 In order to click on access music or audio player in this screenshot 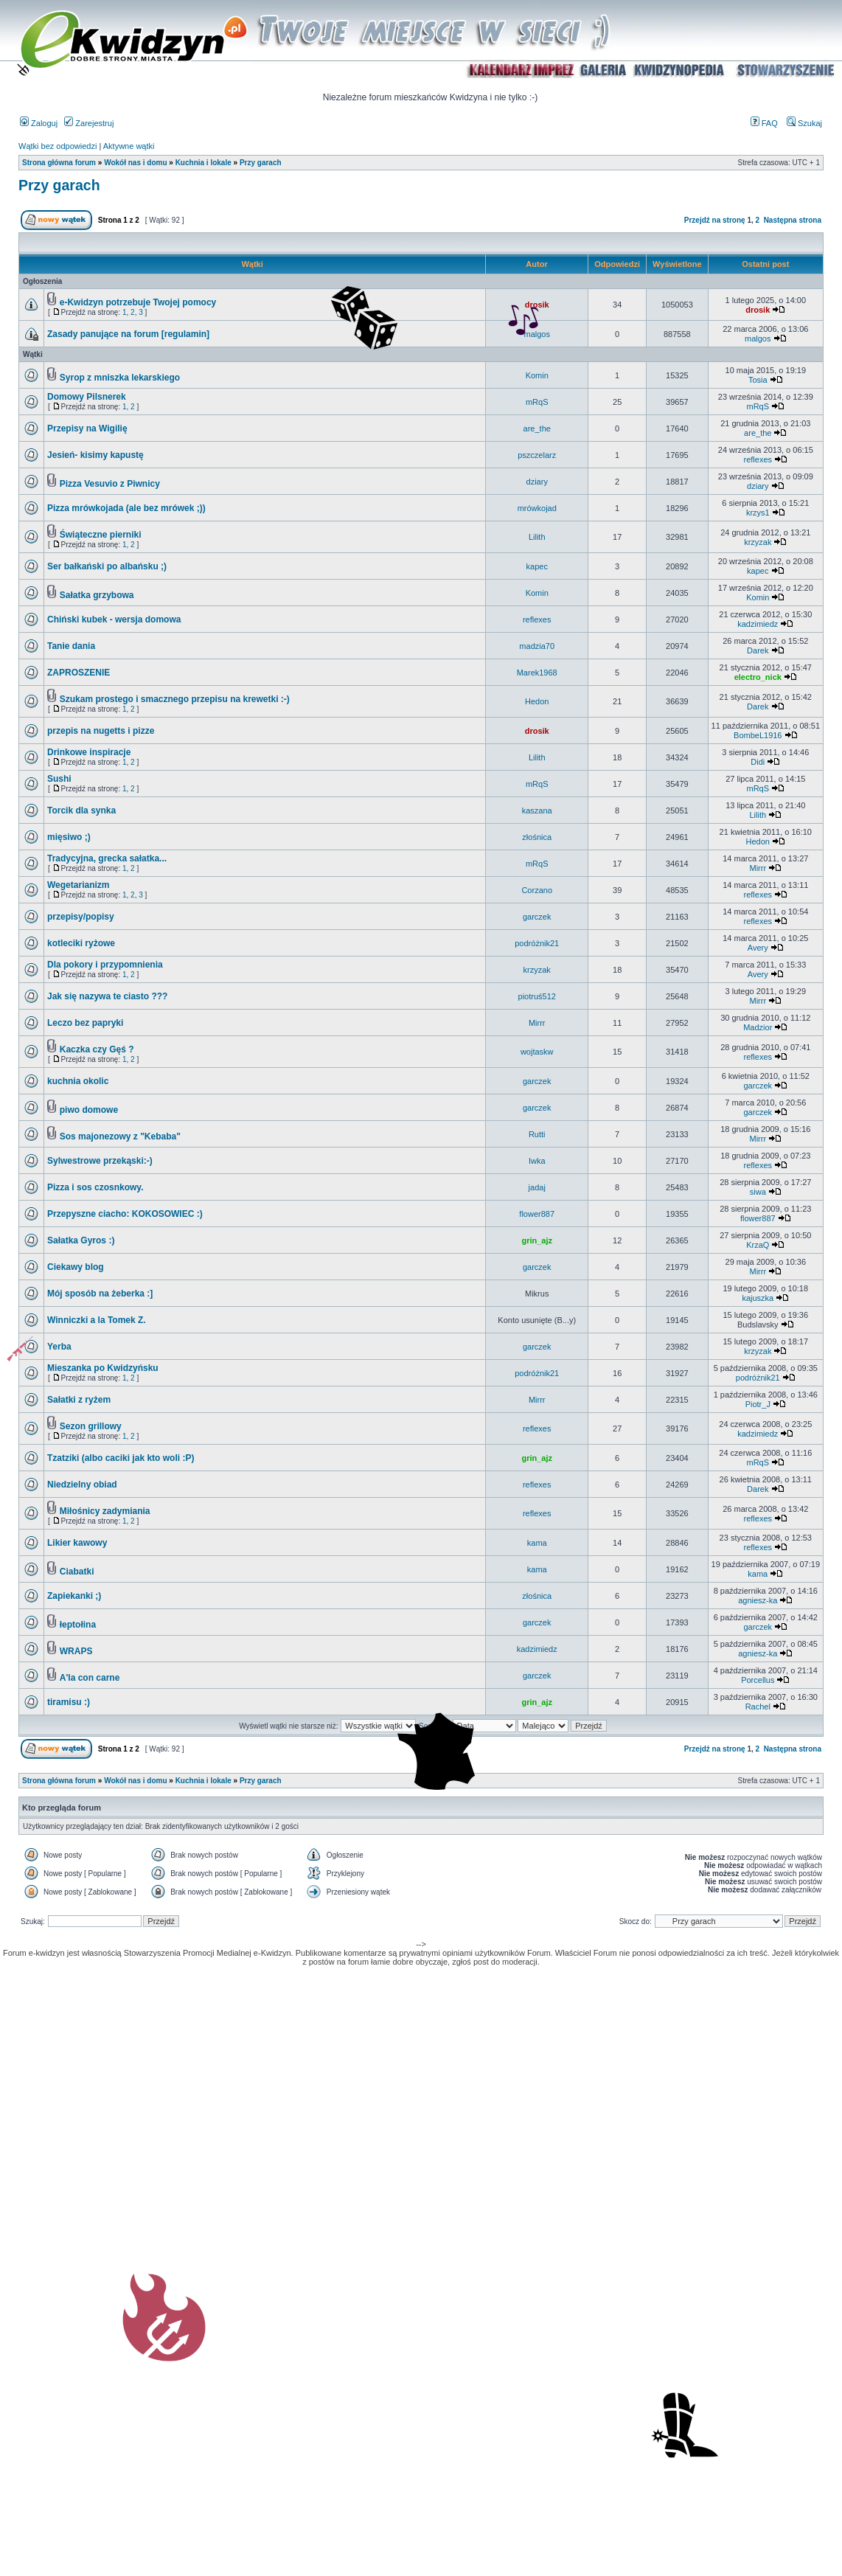, I will do `click(523, 320)`.